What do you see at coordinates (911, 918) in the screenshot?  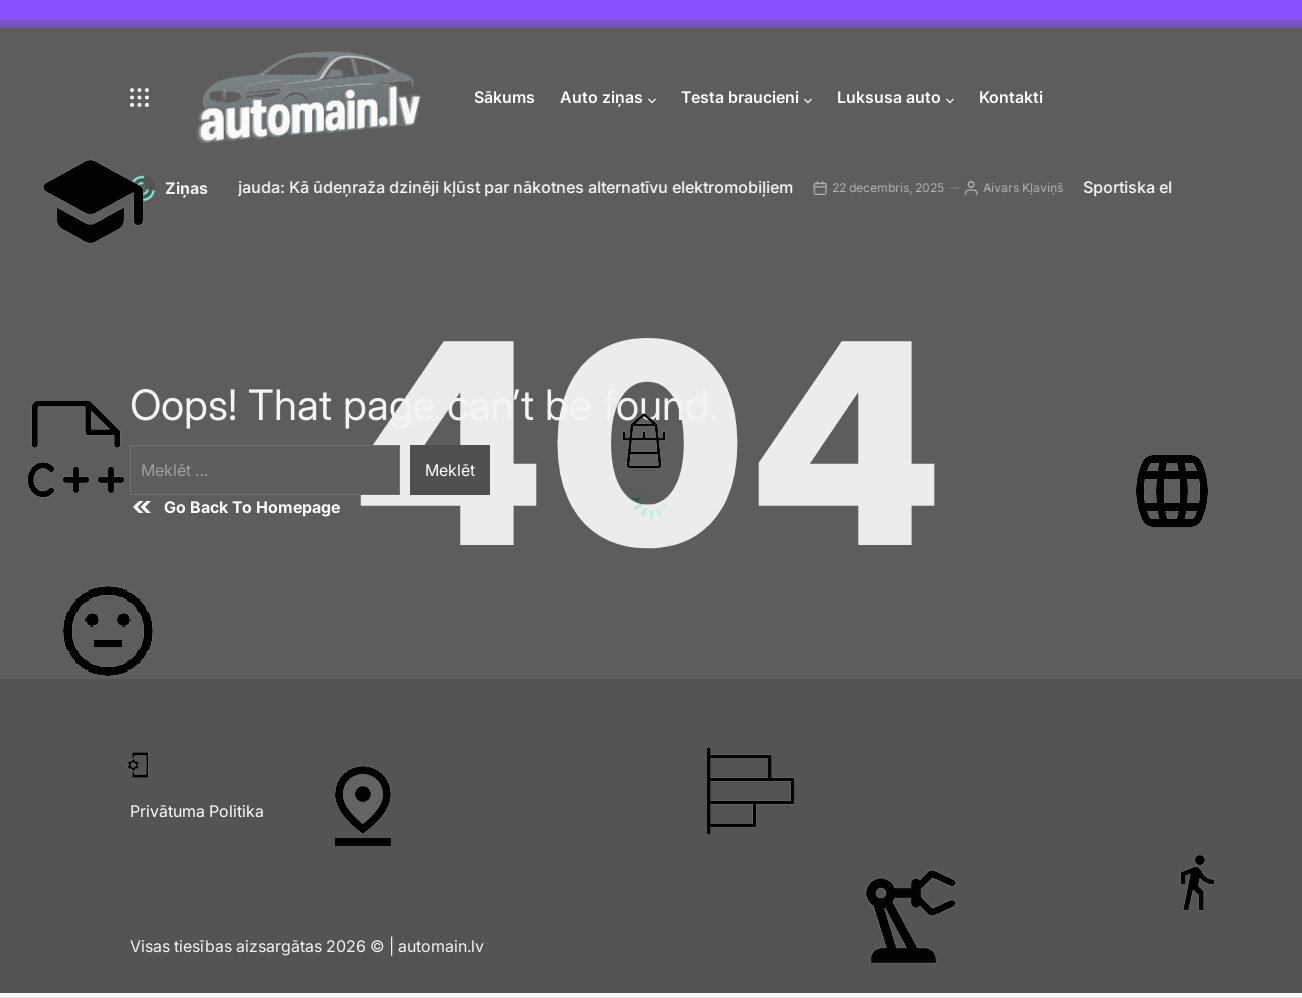 I see `access manufacturing or industrial settings` at bounding box center [911, 918].